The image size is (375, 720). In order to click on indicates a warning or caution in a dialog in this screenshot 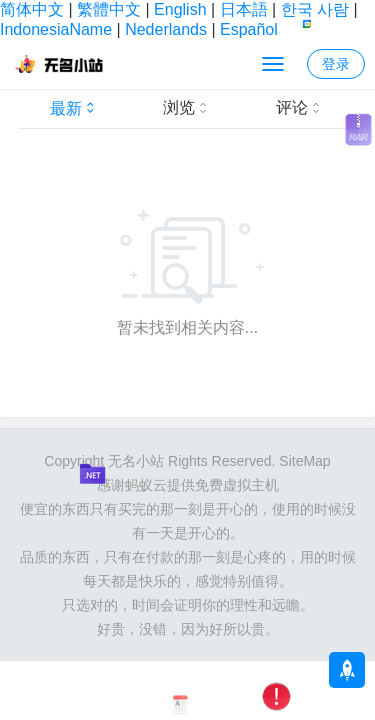, I will do `click(276, 696)`.